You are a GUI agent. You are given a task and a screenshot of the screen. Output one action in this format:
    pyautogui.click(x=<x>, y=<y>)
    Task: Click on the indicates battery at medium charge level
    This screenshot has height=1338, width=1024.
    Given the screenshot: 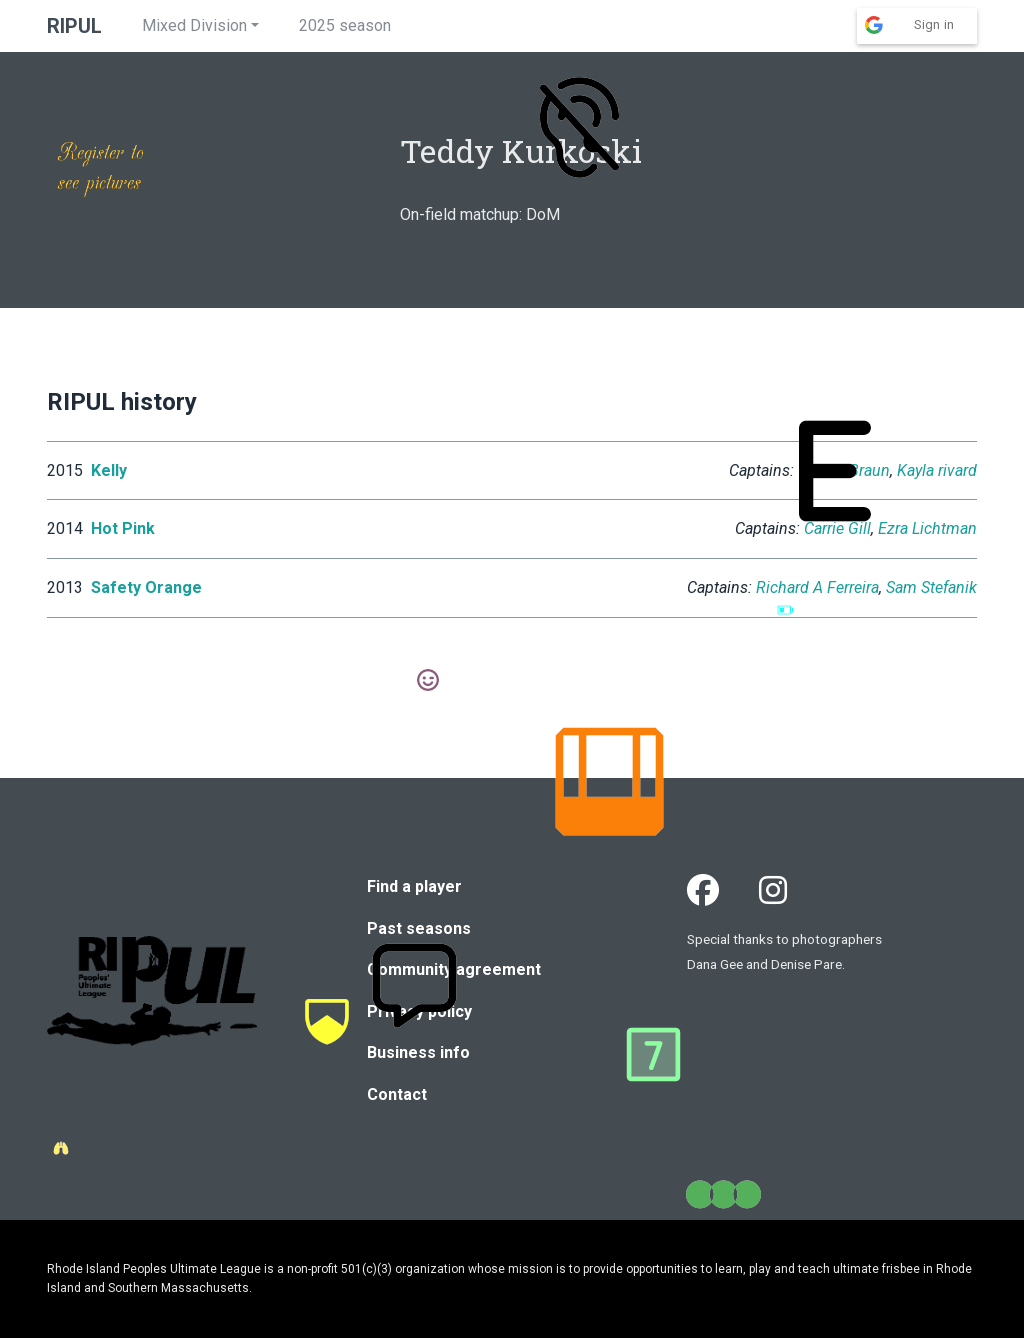 What is the action you would take?
    pyautogui.click(x=785, y=610)
    